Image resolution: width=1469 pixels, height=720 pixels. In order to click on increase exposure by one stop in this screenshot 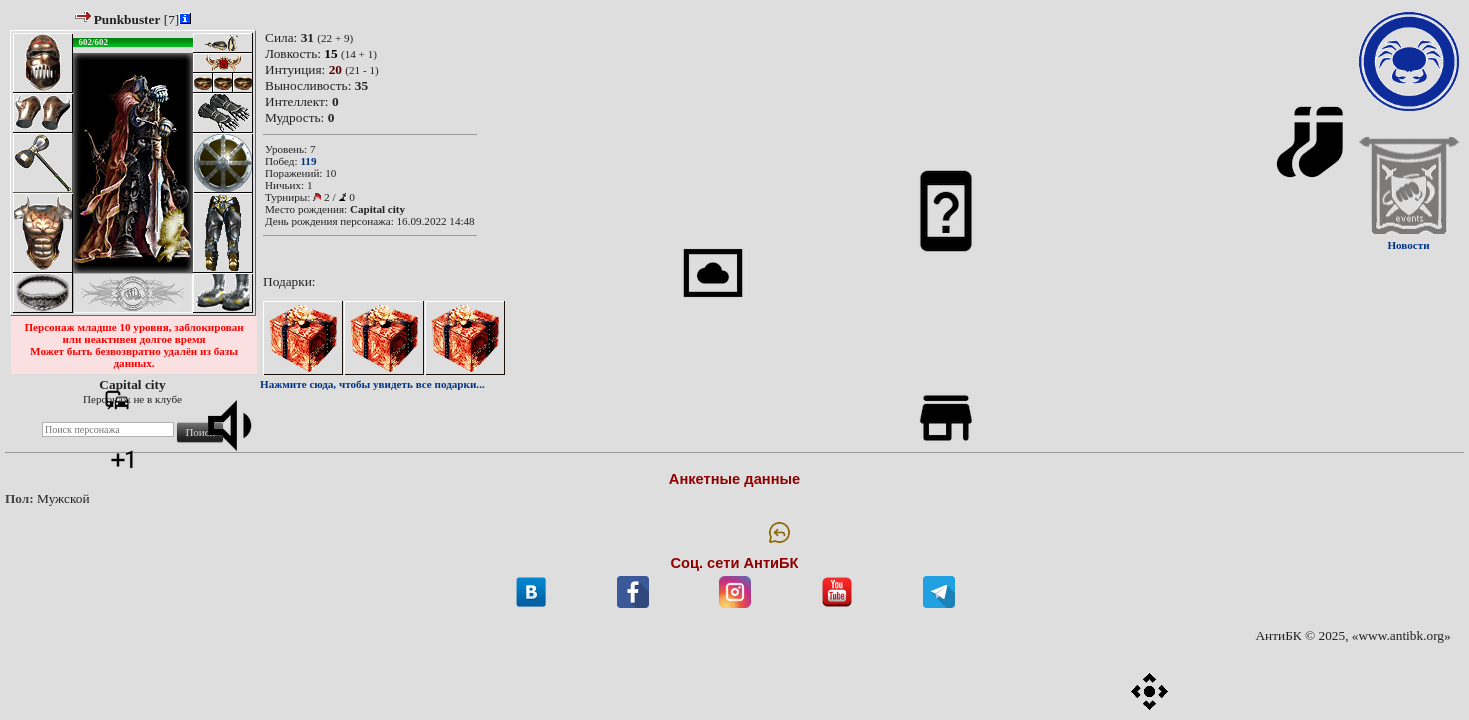, I will do `click(122, 460)`.